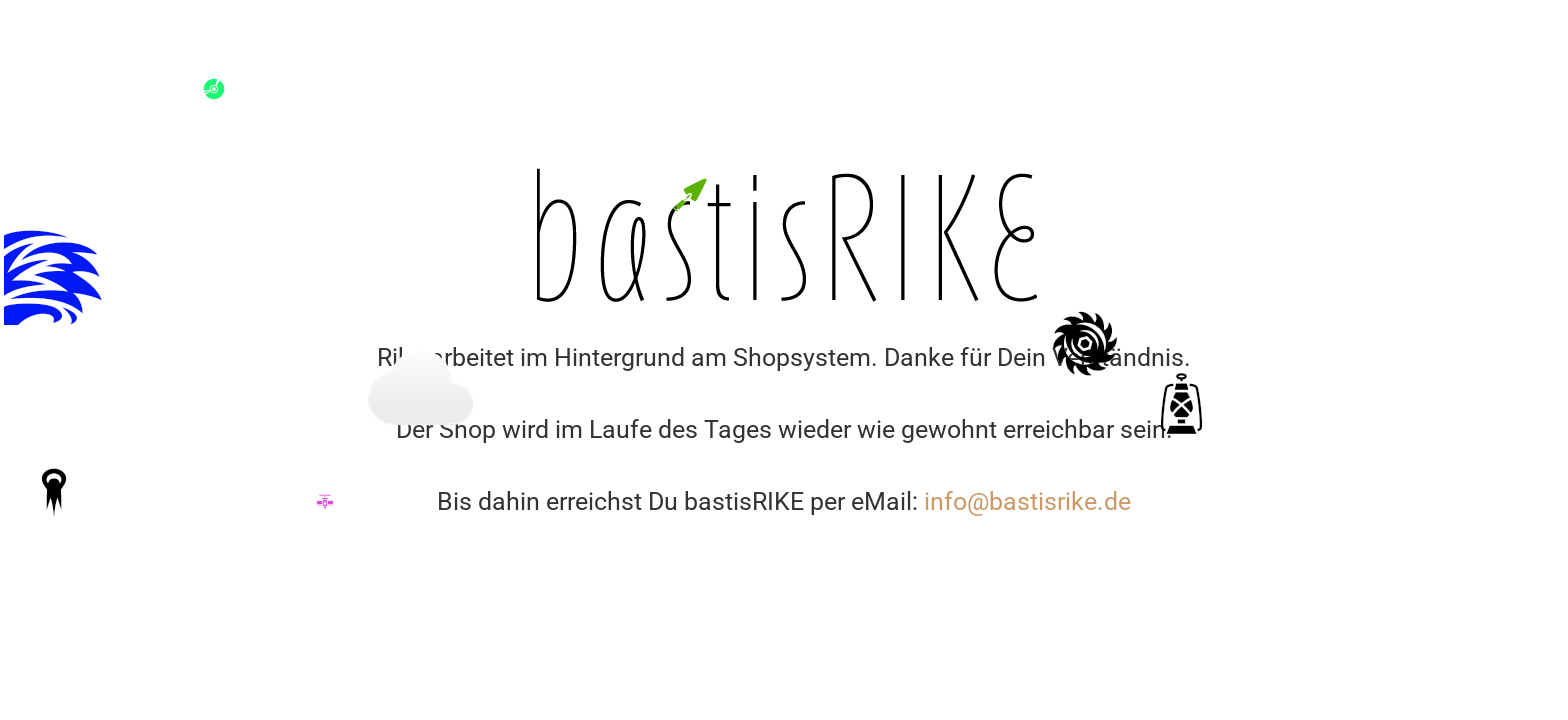 Image resolution: width=1568 pixels, height=720 pixels. I want to click on indicates overcast or cloudy weather conditions, so click(420, 387).